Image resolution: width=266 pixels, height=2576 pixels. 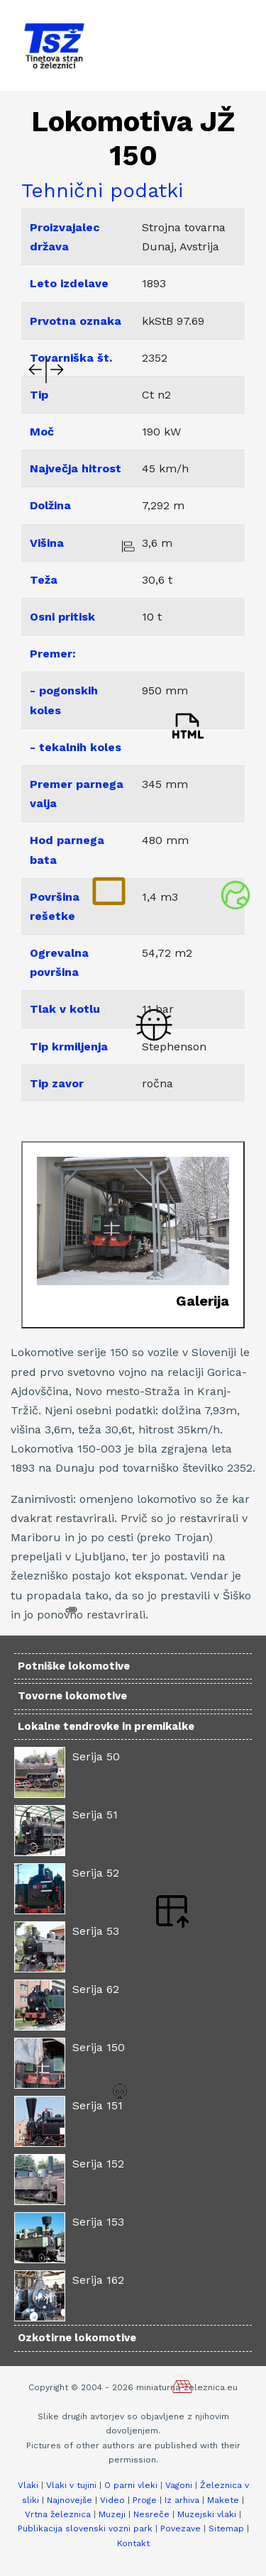 What do you see at coordinates (187, 727) in the screenshot?
I see `open an HTML file` at bounding box center [187, 727].